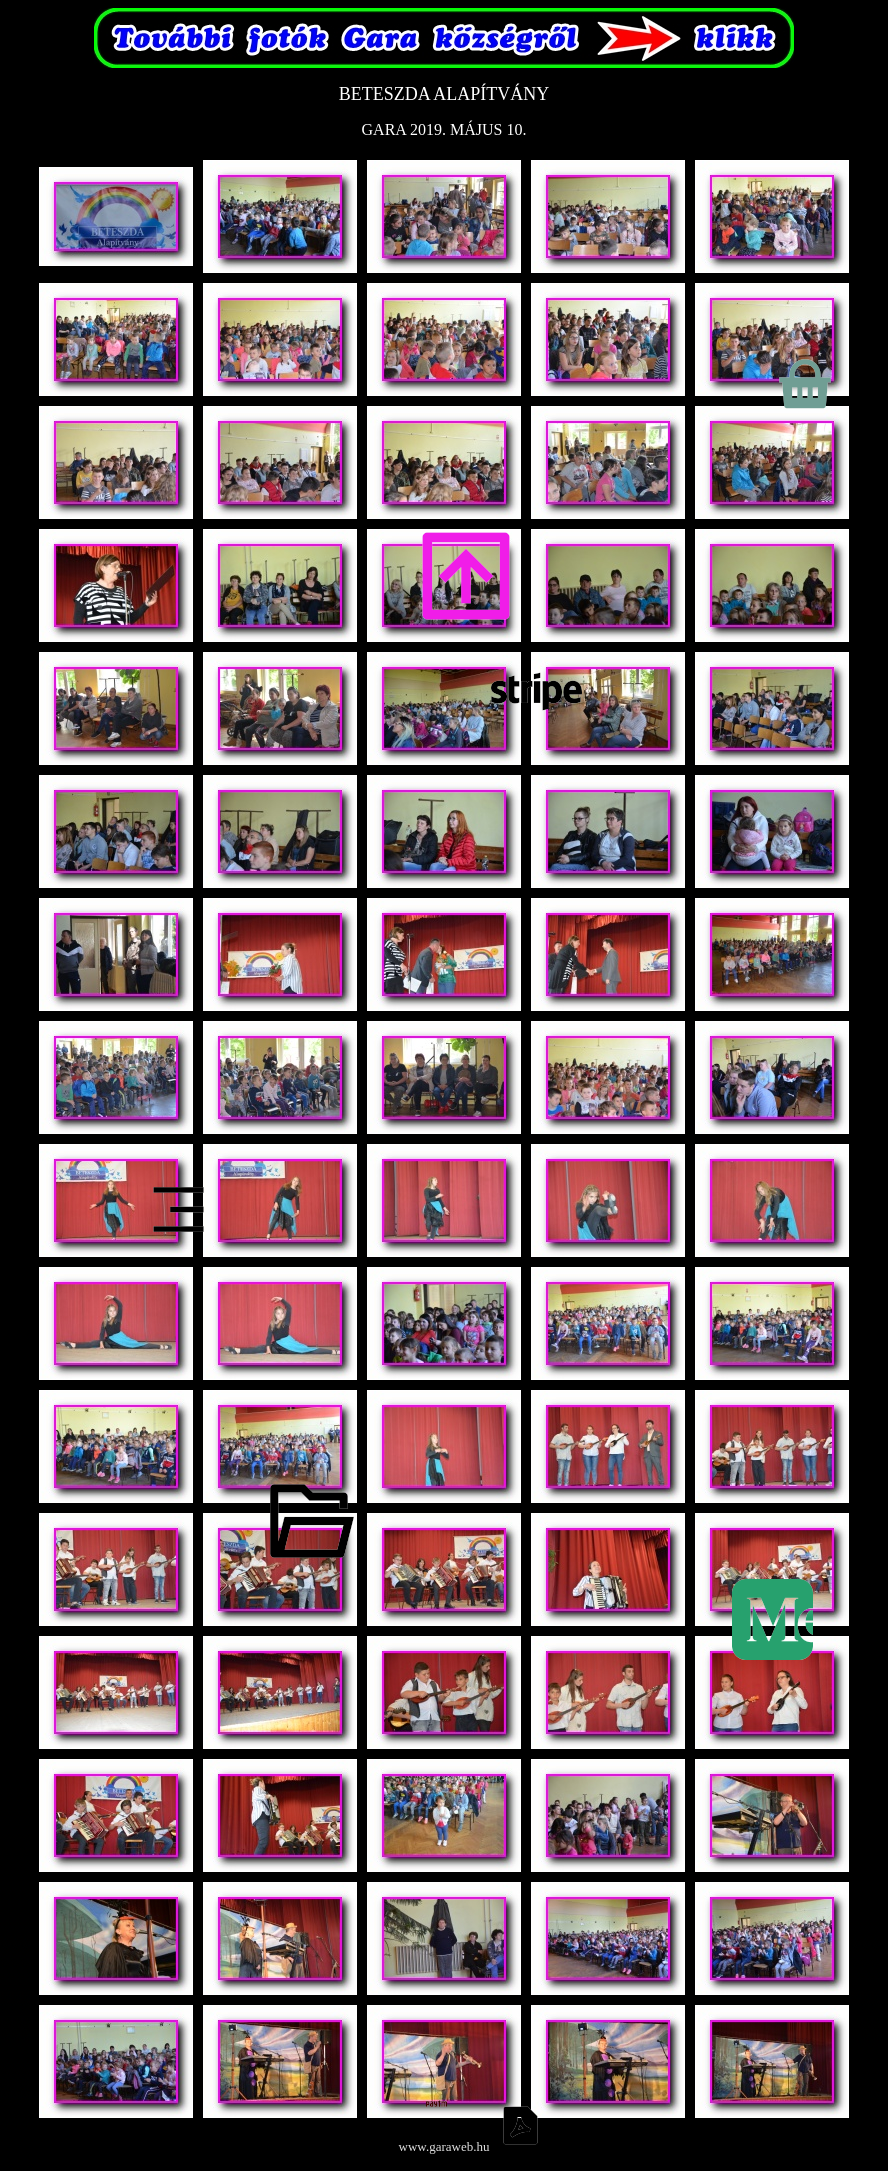  I want to click on Stripe payment integration, so click(536, 691).